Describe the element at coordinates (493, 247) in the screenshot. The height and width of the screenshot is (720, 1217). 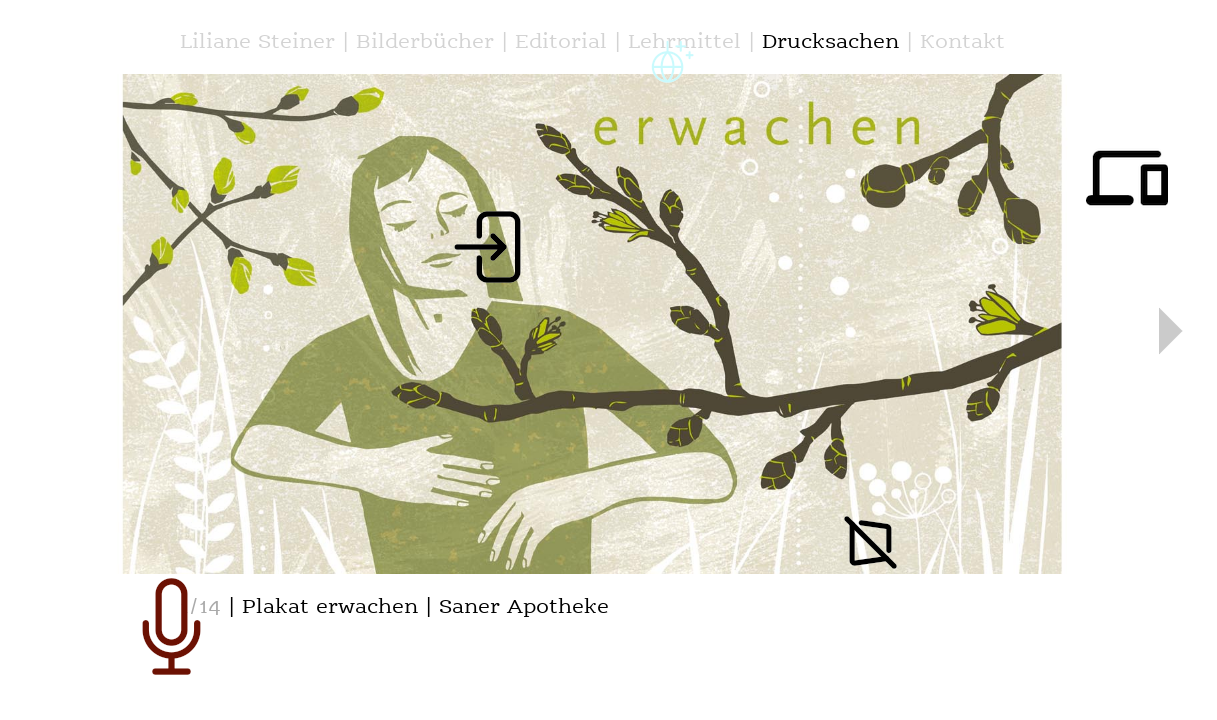
I see `log in to your account` at that location.